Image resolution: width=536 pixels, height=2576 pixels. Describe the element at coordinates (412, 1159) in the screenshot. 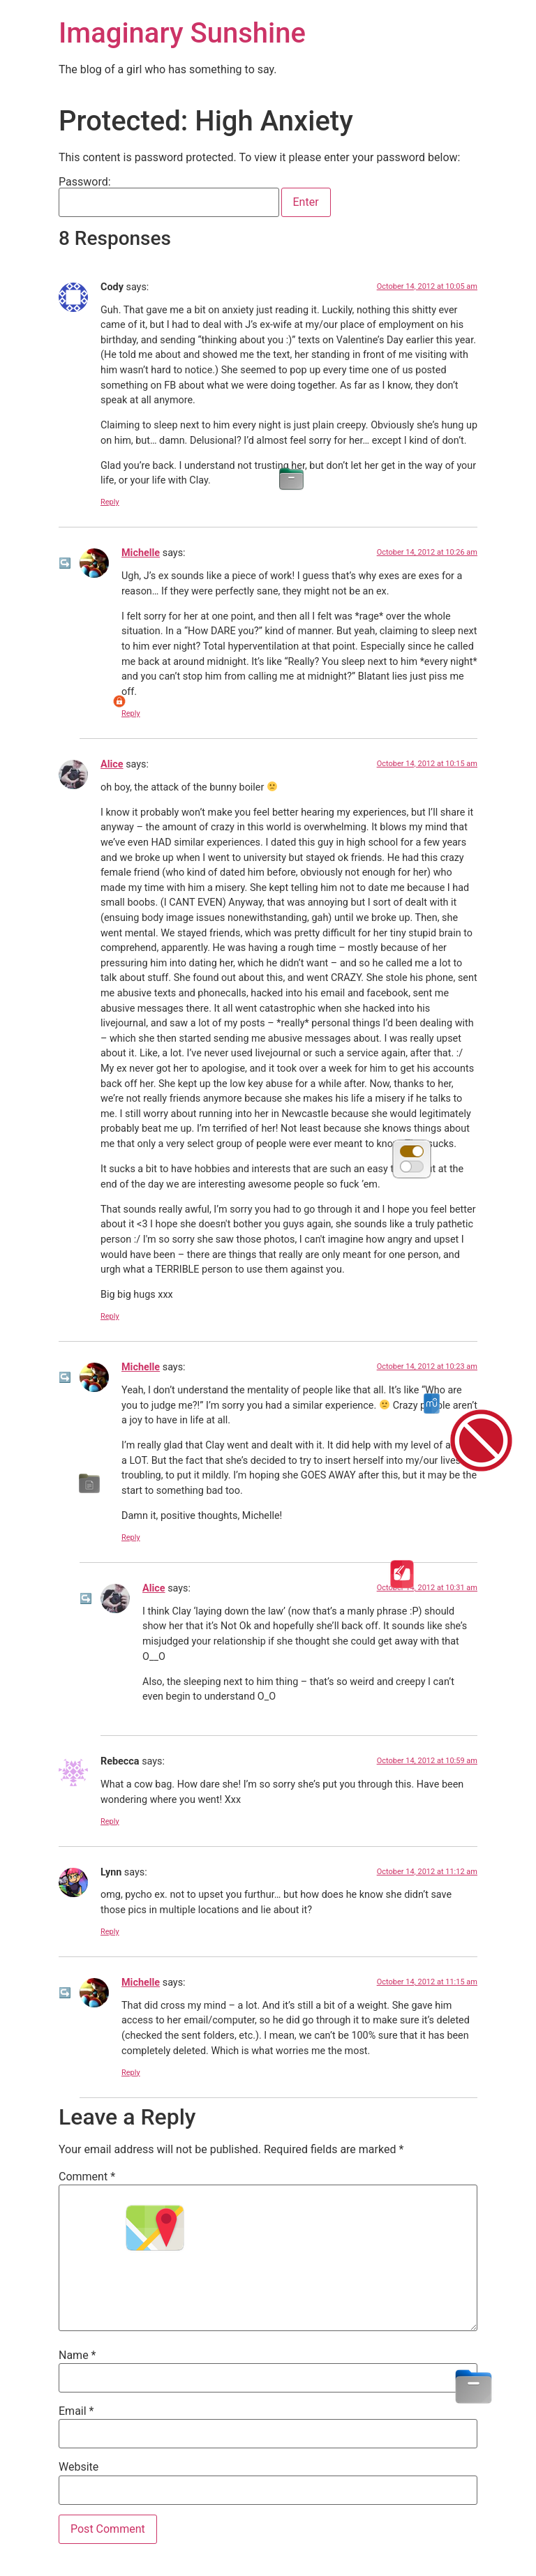

I see `open desktop preferences or settings` at that location.